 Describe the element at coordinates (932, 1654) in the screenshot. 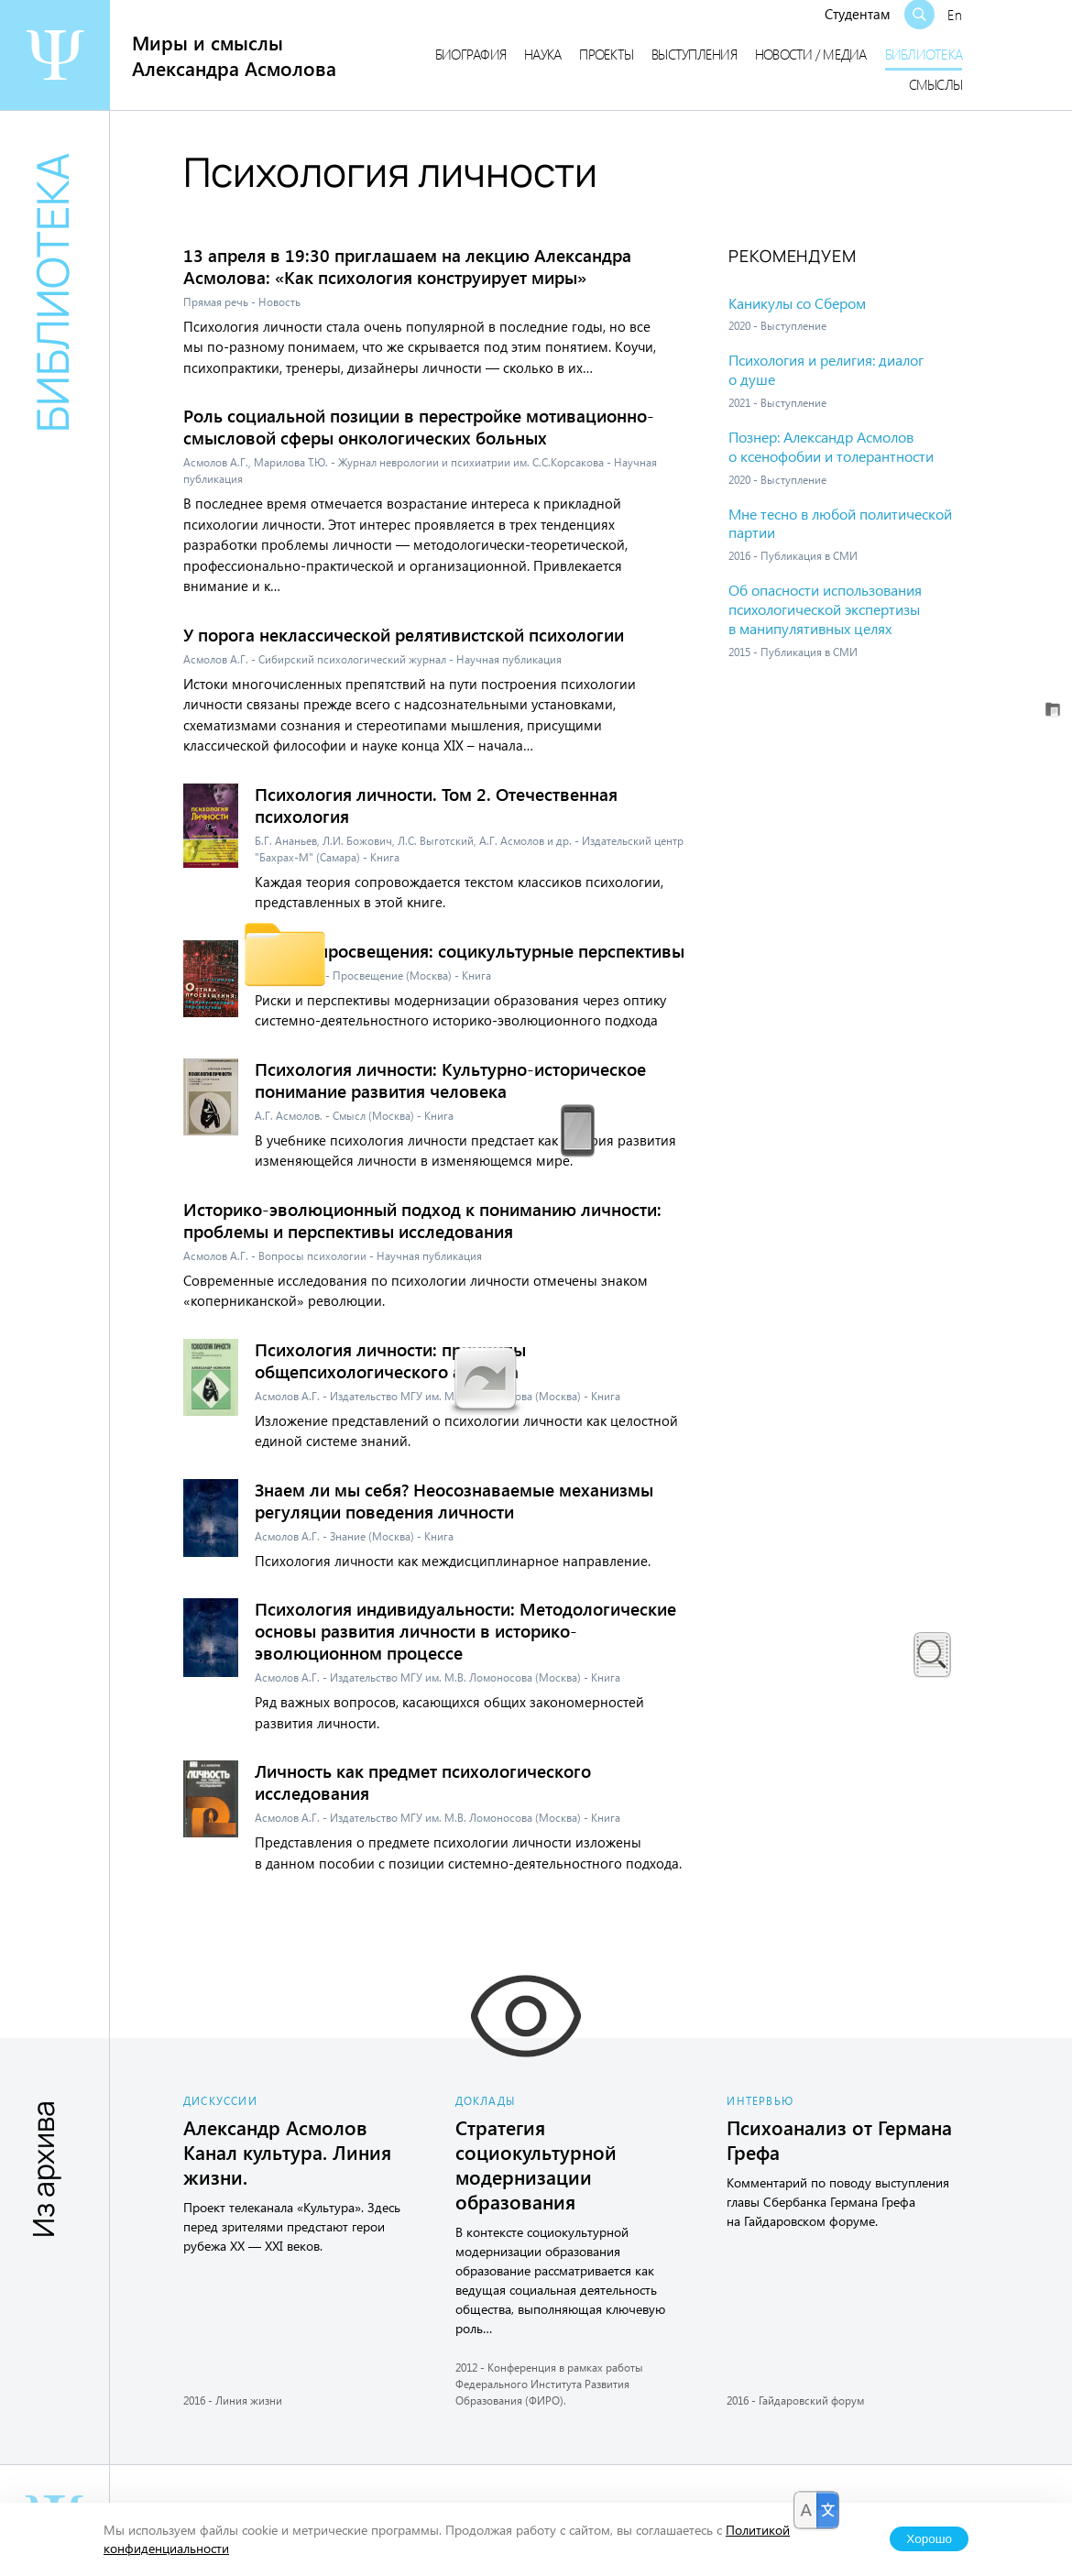

I see `open gnome logs application` at that location.